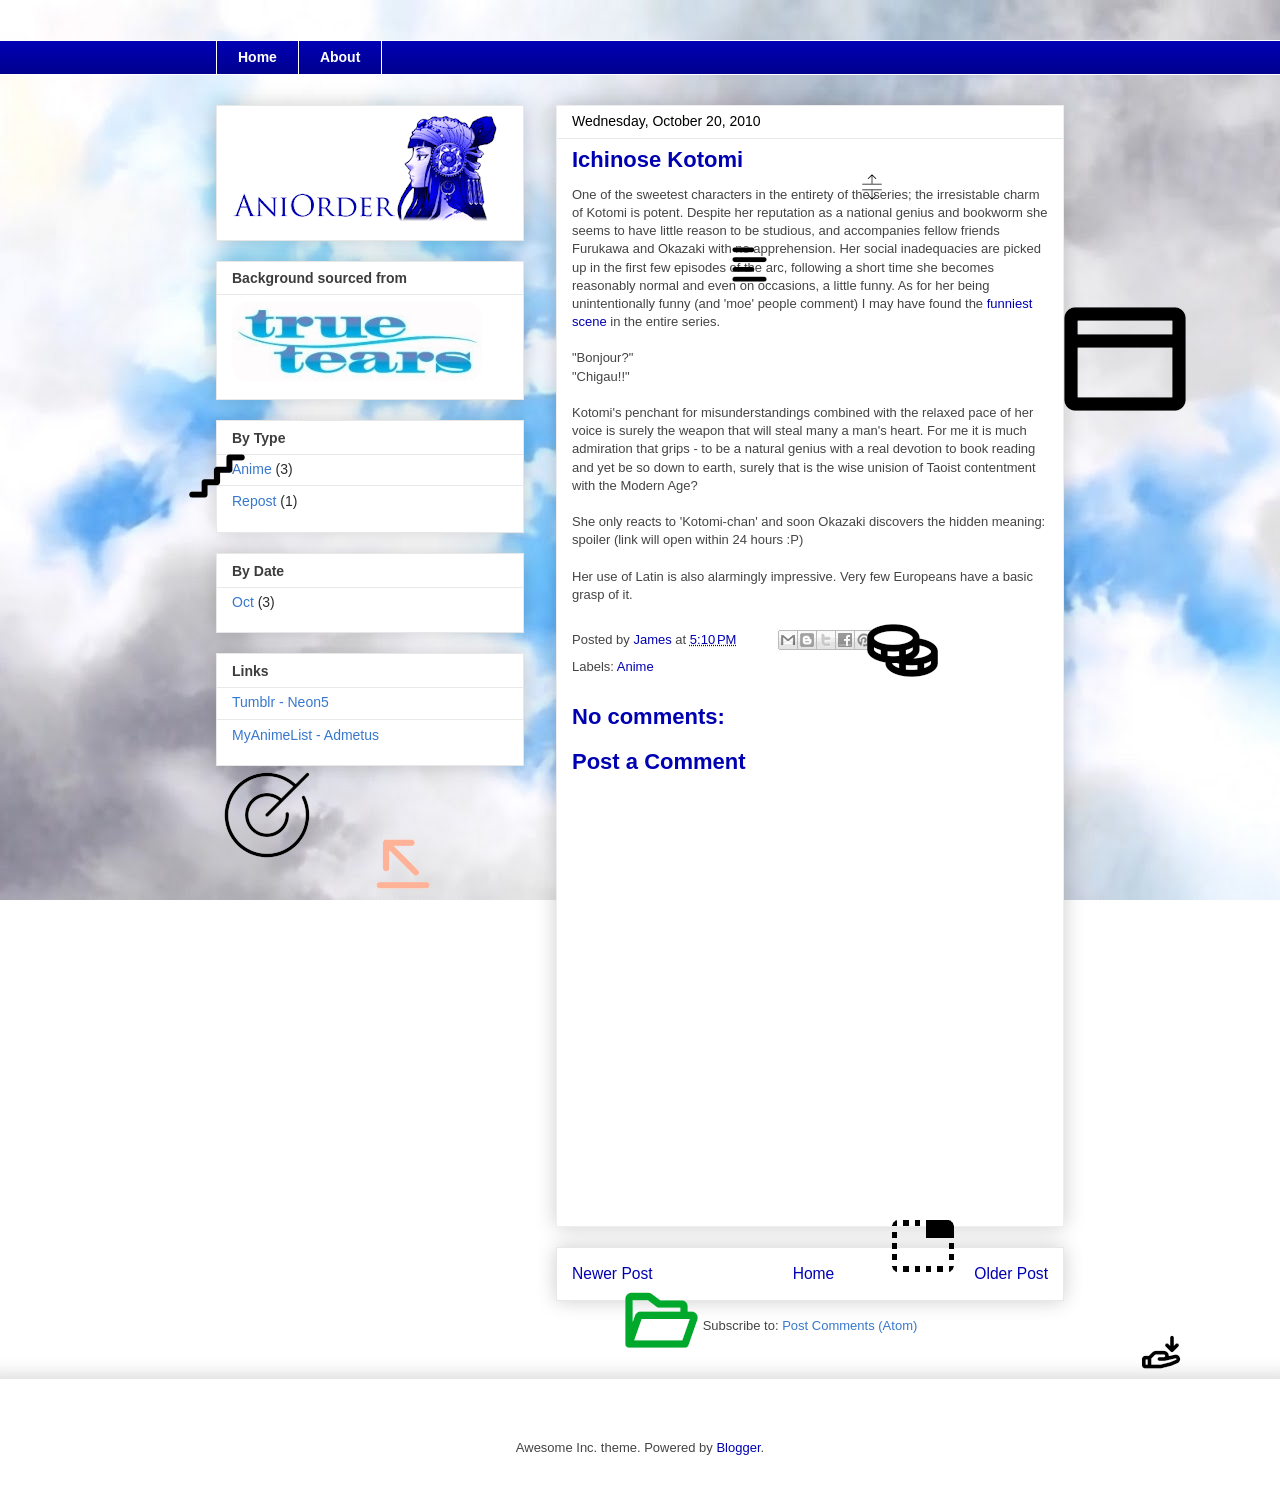 Image resolution: width=1280 pixels, height=1487 pixels. I want to click on view your coin balance or currency, so click(902, 650).